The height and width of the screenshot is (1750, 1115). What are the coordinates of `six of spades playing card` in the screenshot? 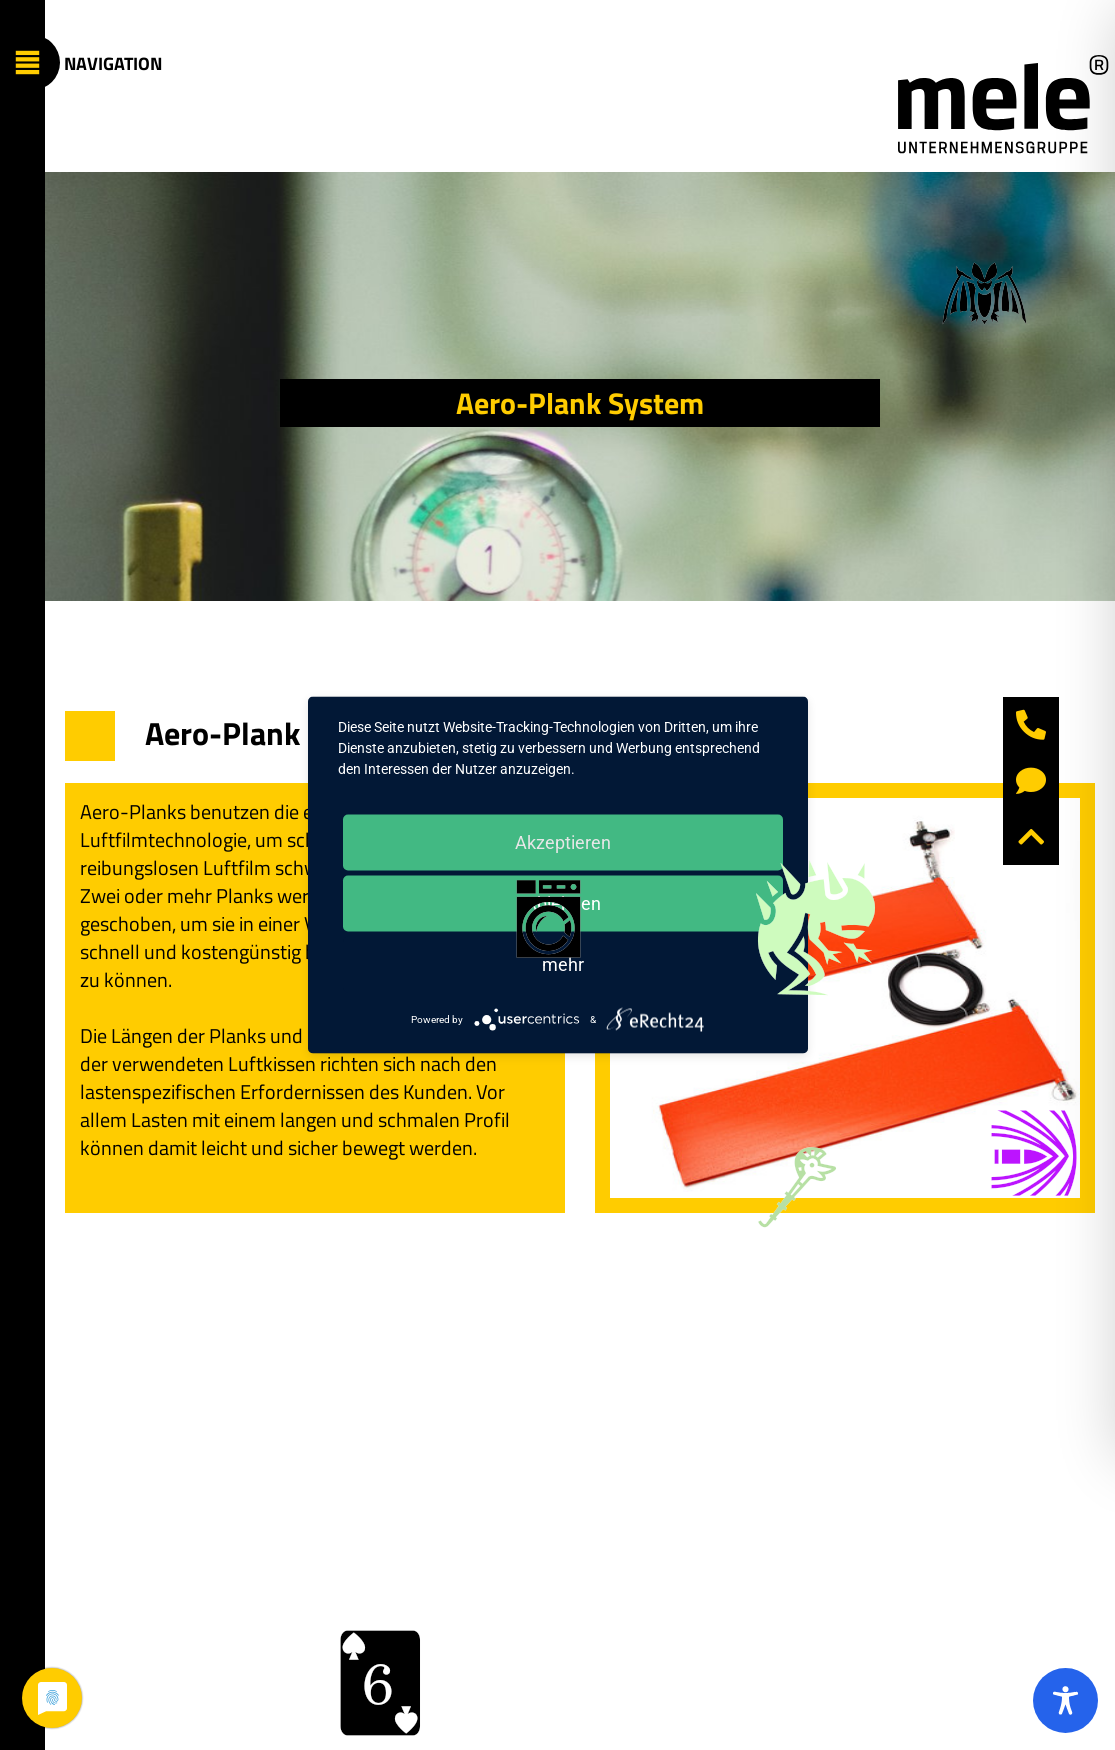 It's located at (380, 1683).